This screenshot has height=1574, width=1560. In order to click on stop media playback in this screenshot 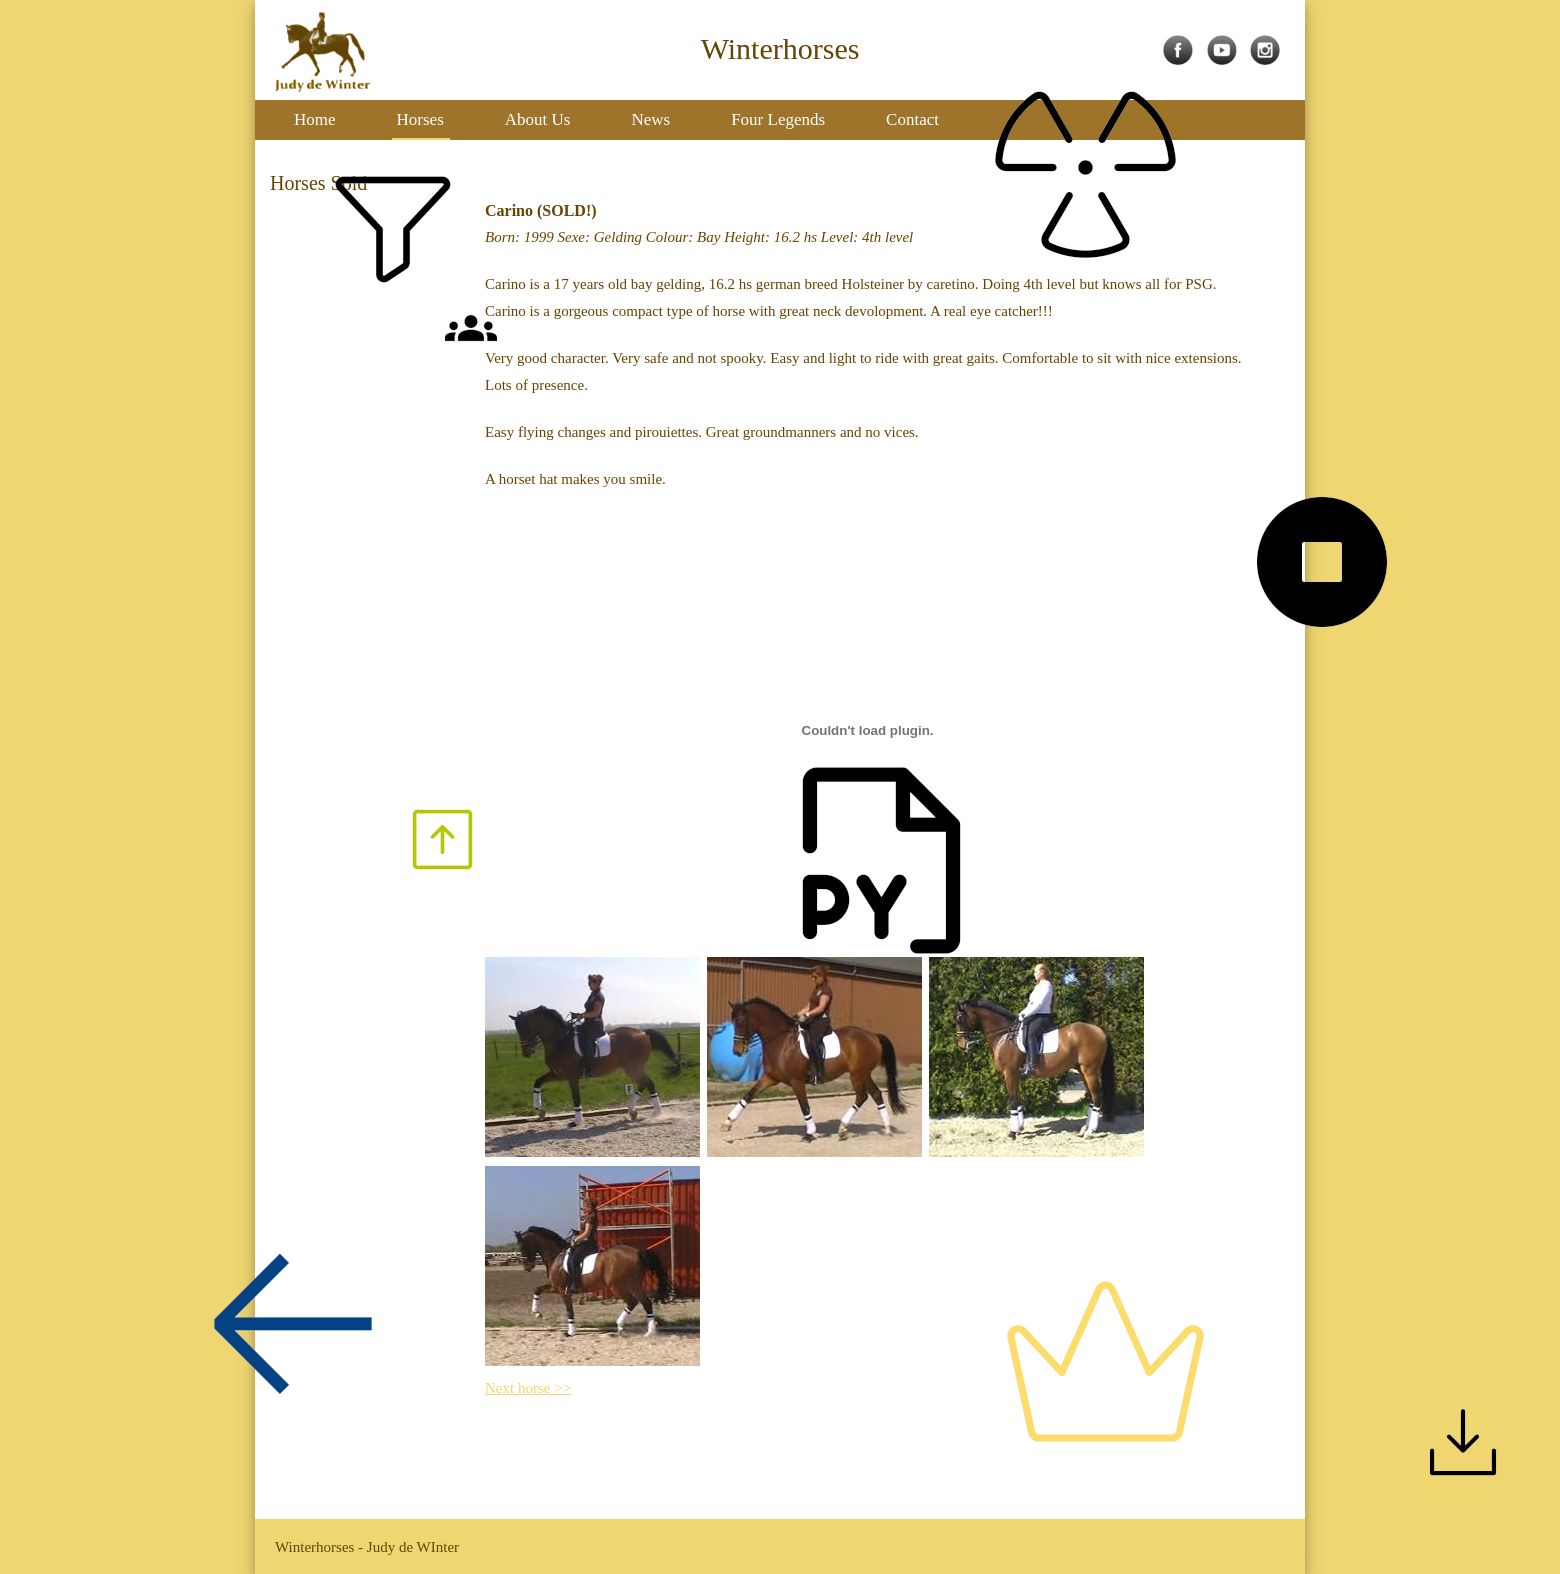, I will do `click(1322, 562)`.